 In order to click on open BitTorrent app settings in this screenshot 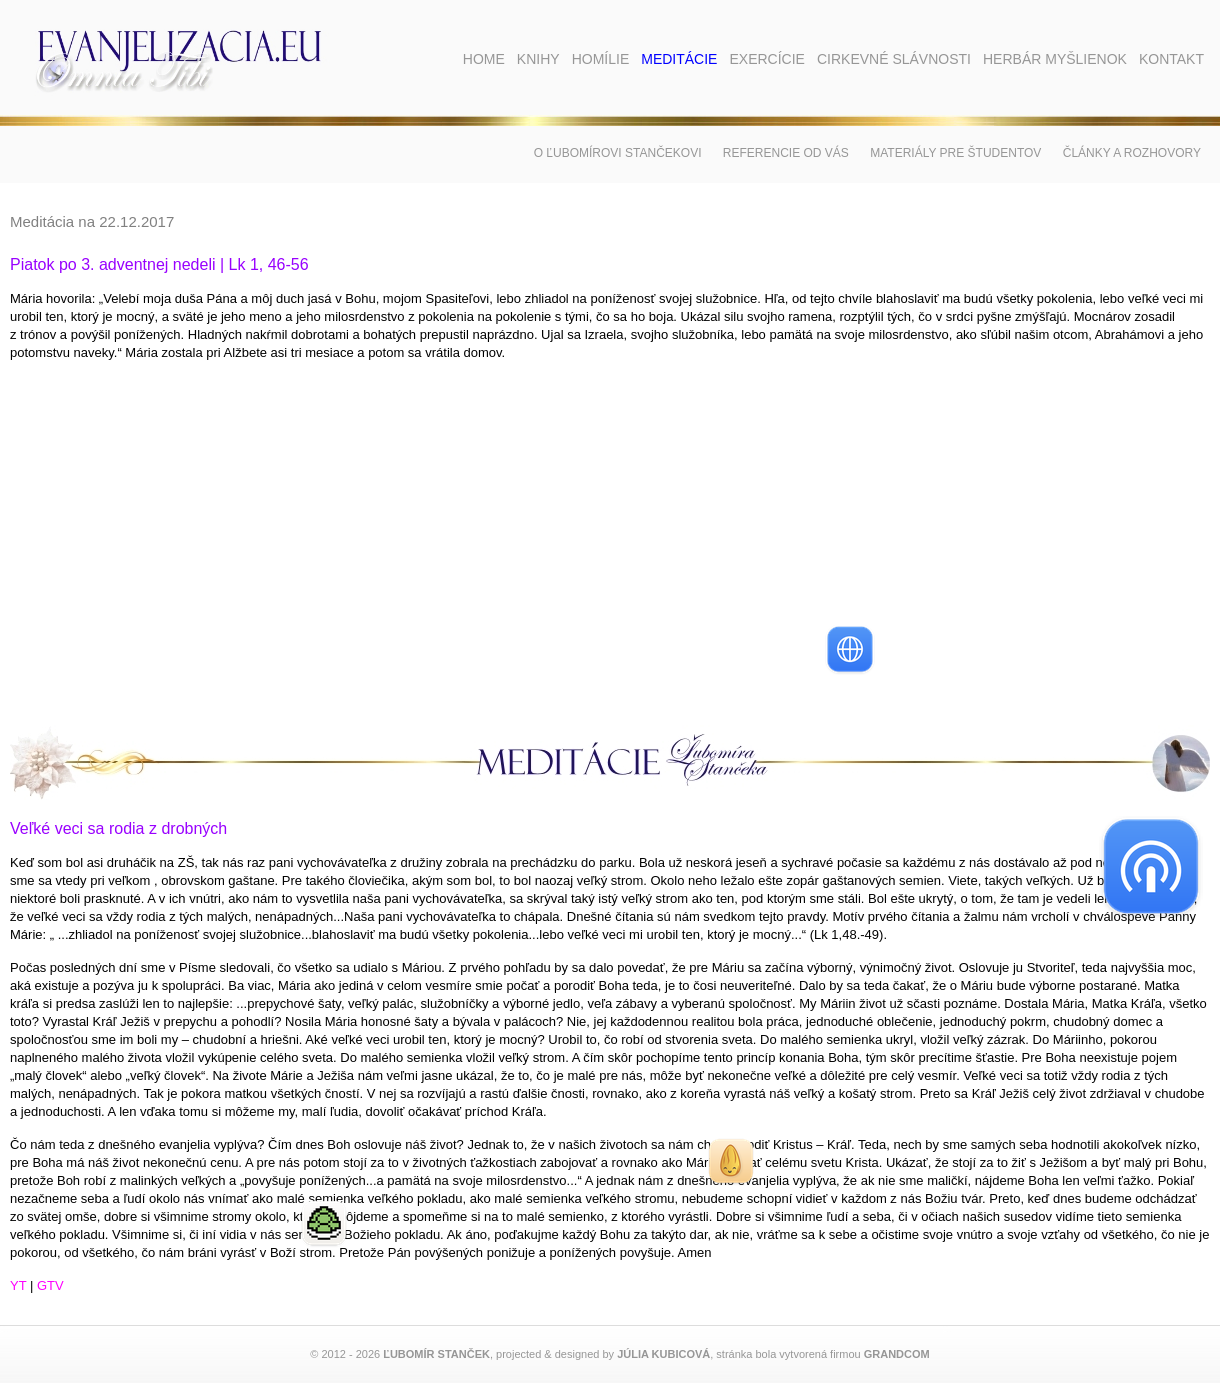, I will do `click(850, 650)`.